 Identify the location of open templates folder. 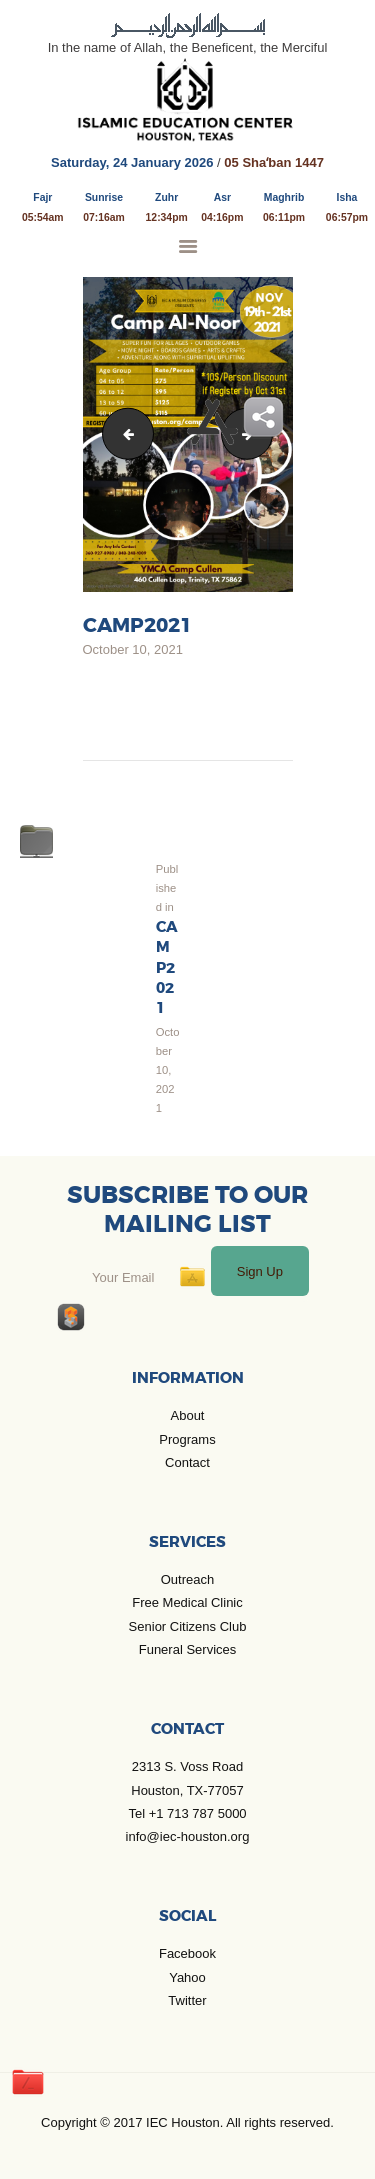
(192, 1276).